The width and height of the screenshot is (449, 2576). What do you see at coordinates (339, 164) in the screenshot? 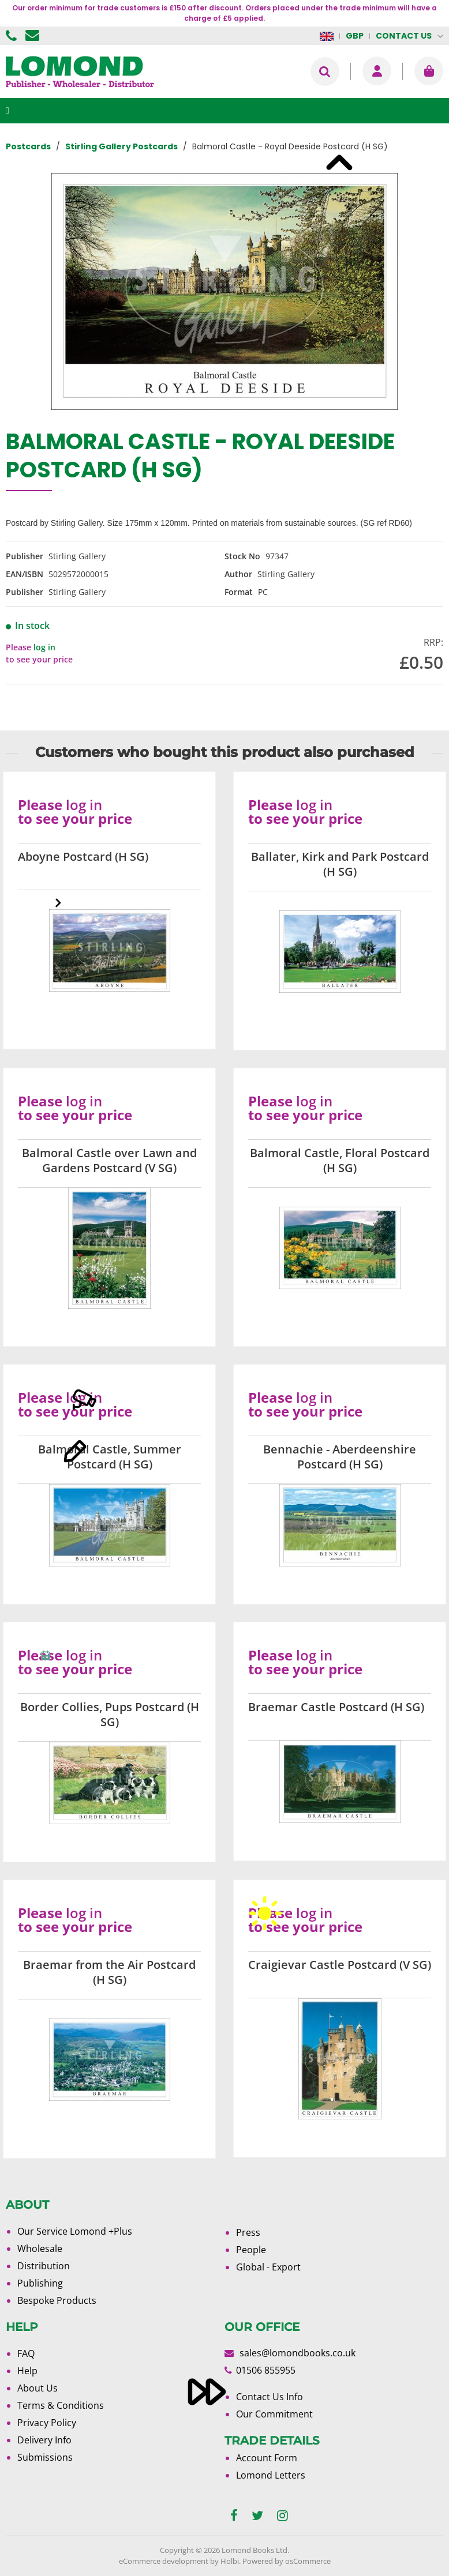
I see `collapse an expanded section` at bounding box center [339, 164].